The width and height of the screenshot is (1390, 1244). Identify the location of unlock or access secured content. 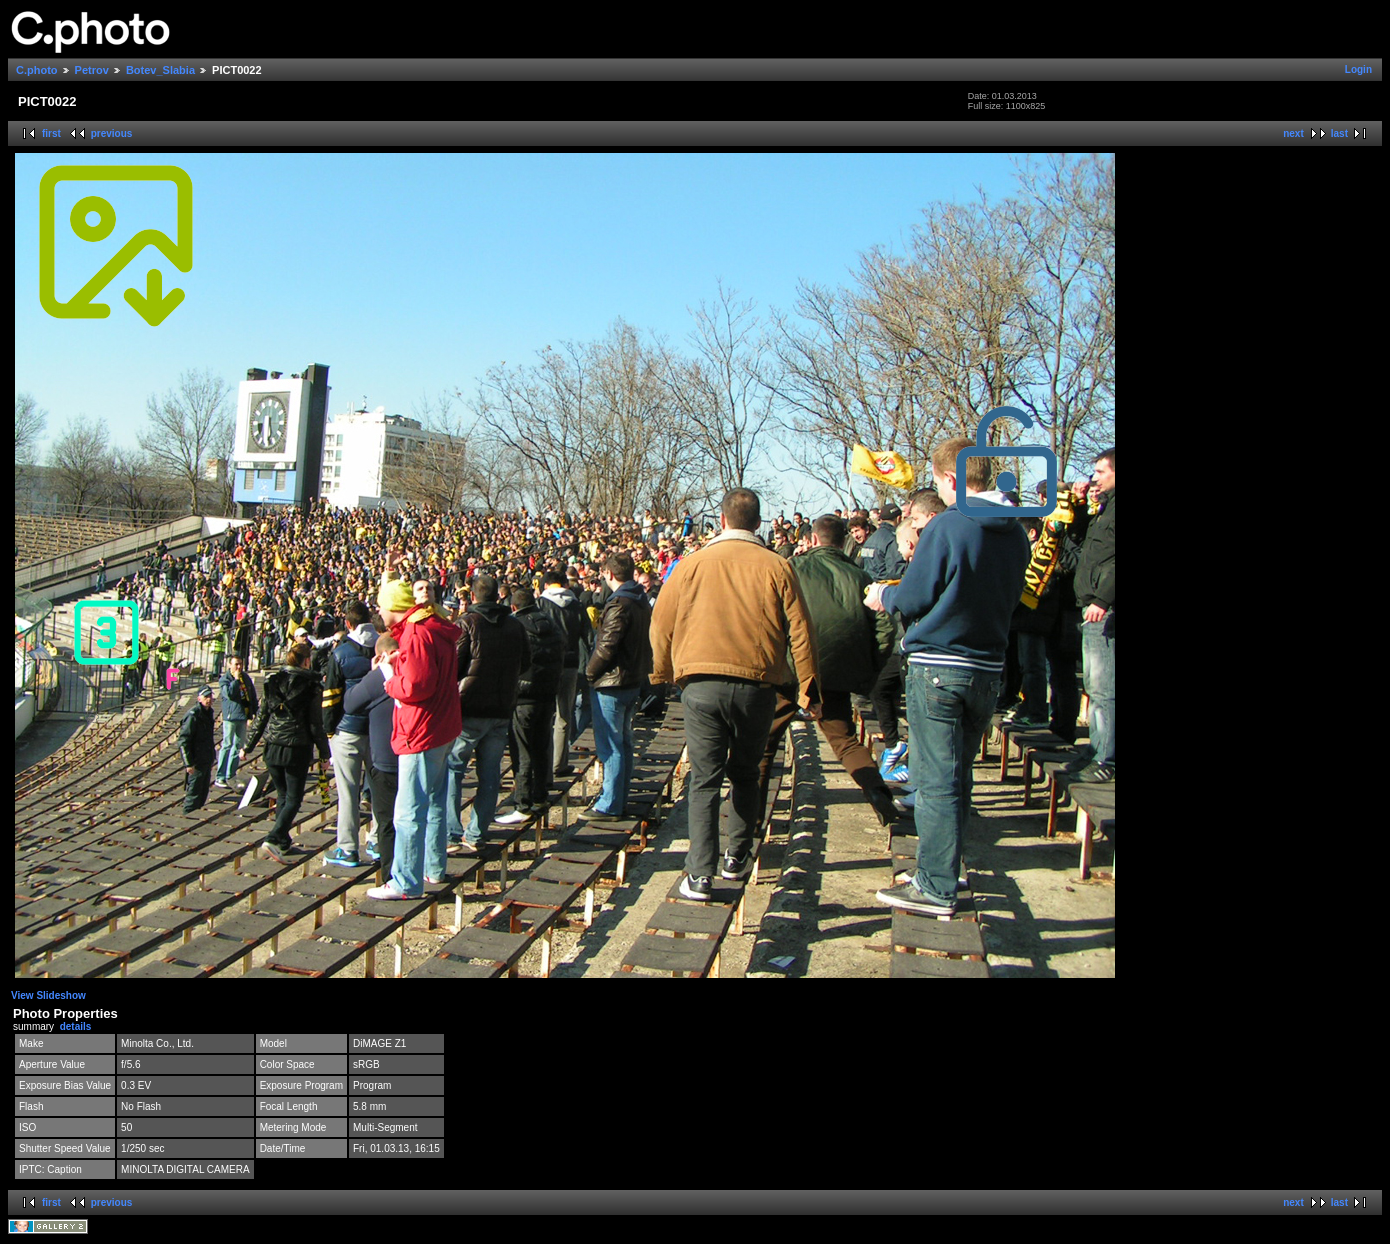
(1006, 461).